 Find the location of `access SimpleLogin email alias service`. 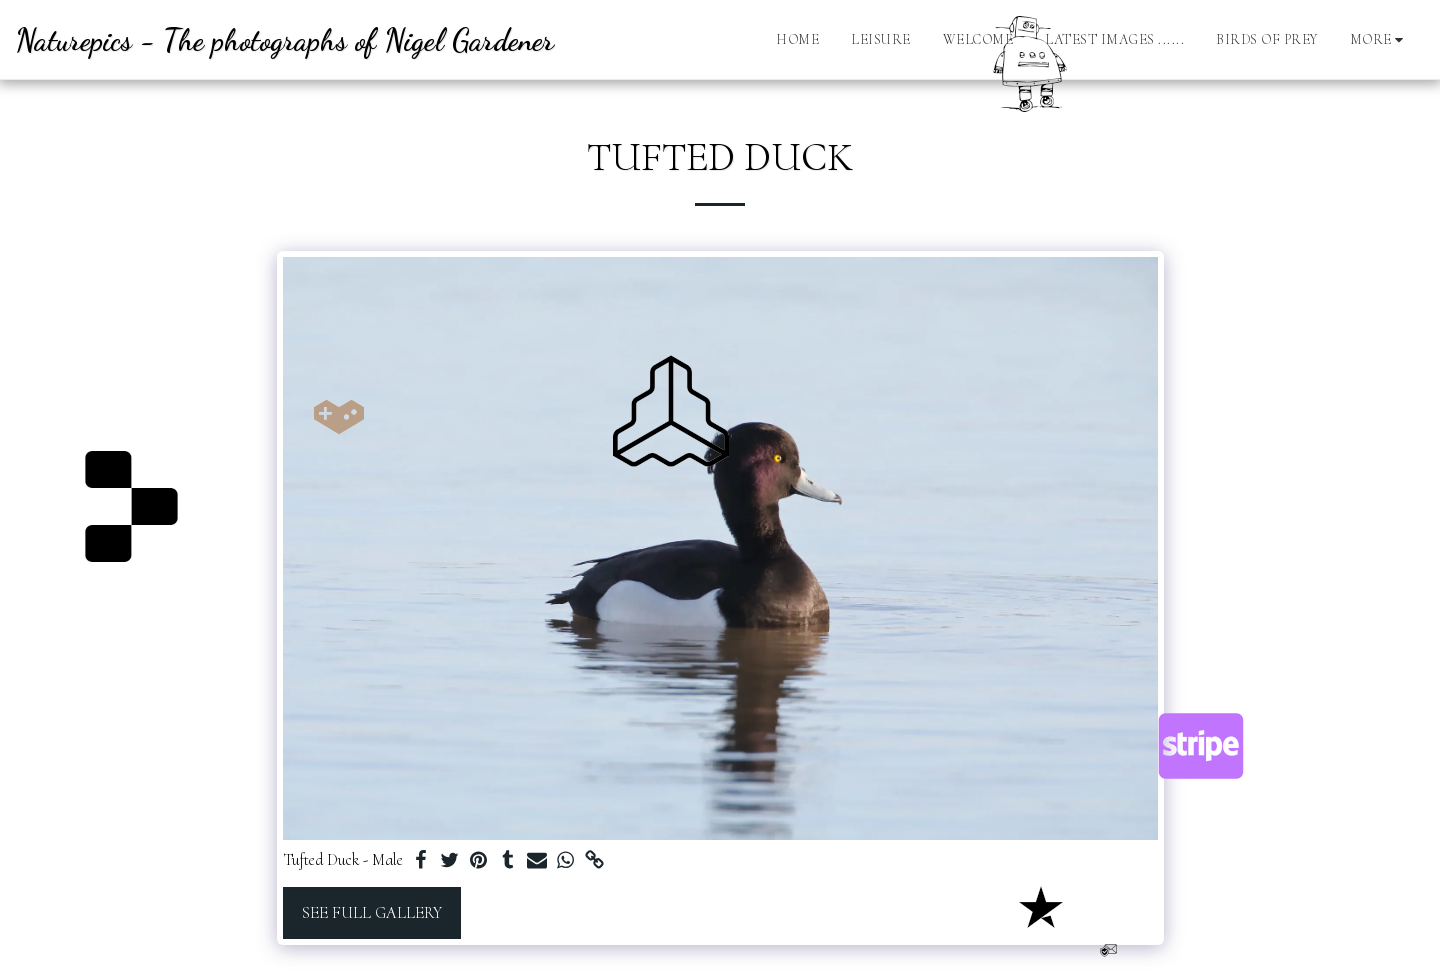

access SimpleLogin email alias service is located at coordinates (1108, 950).